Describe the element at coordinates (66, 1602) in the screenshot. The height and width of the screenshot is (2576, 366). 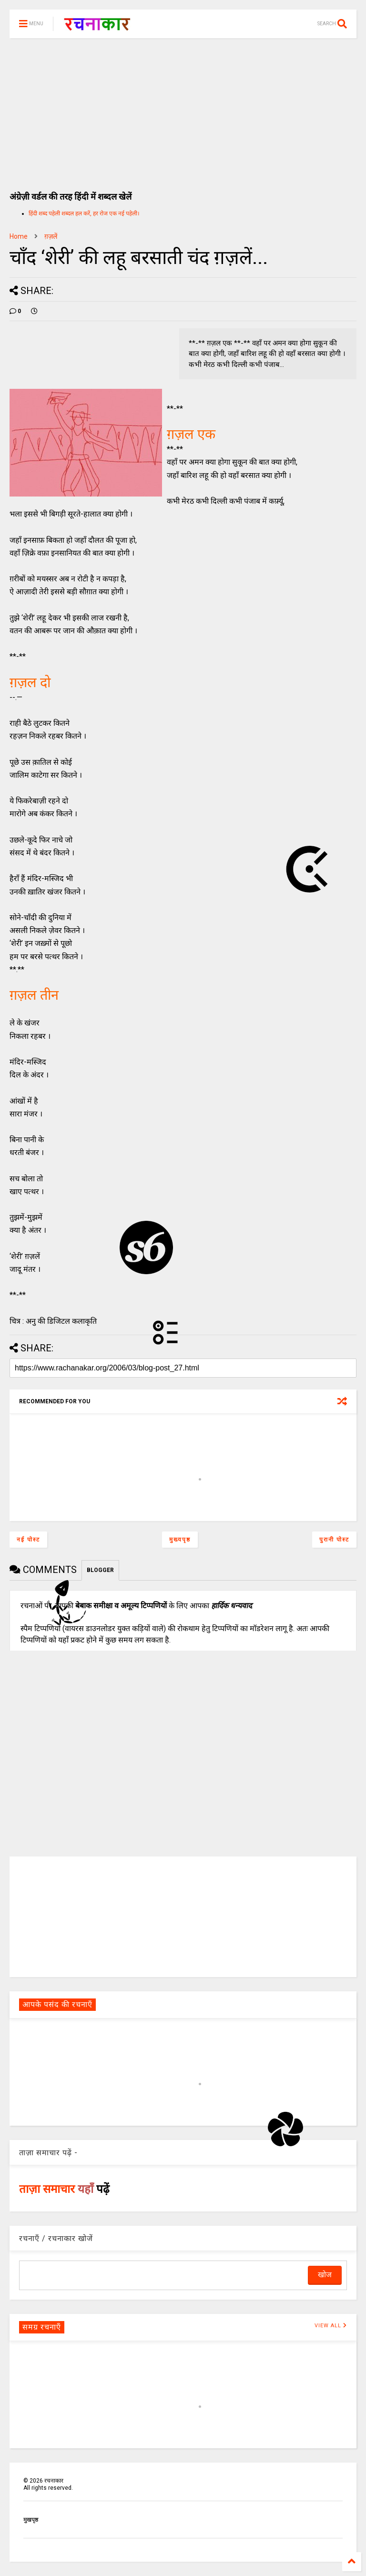
I see `visit fossil scm website or documentation` at that location.